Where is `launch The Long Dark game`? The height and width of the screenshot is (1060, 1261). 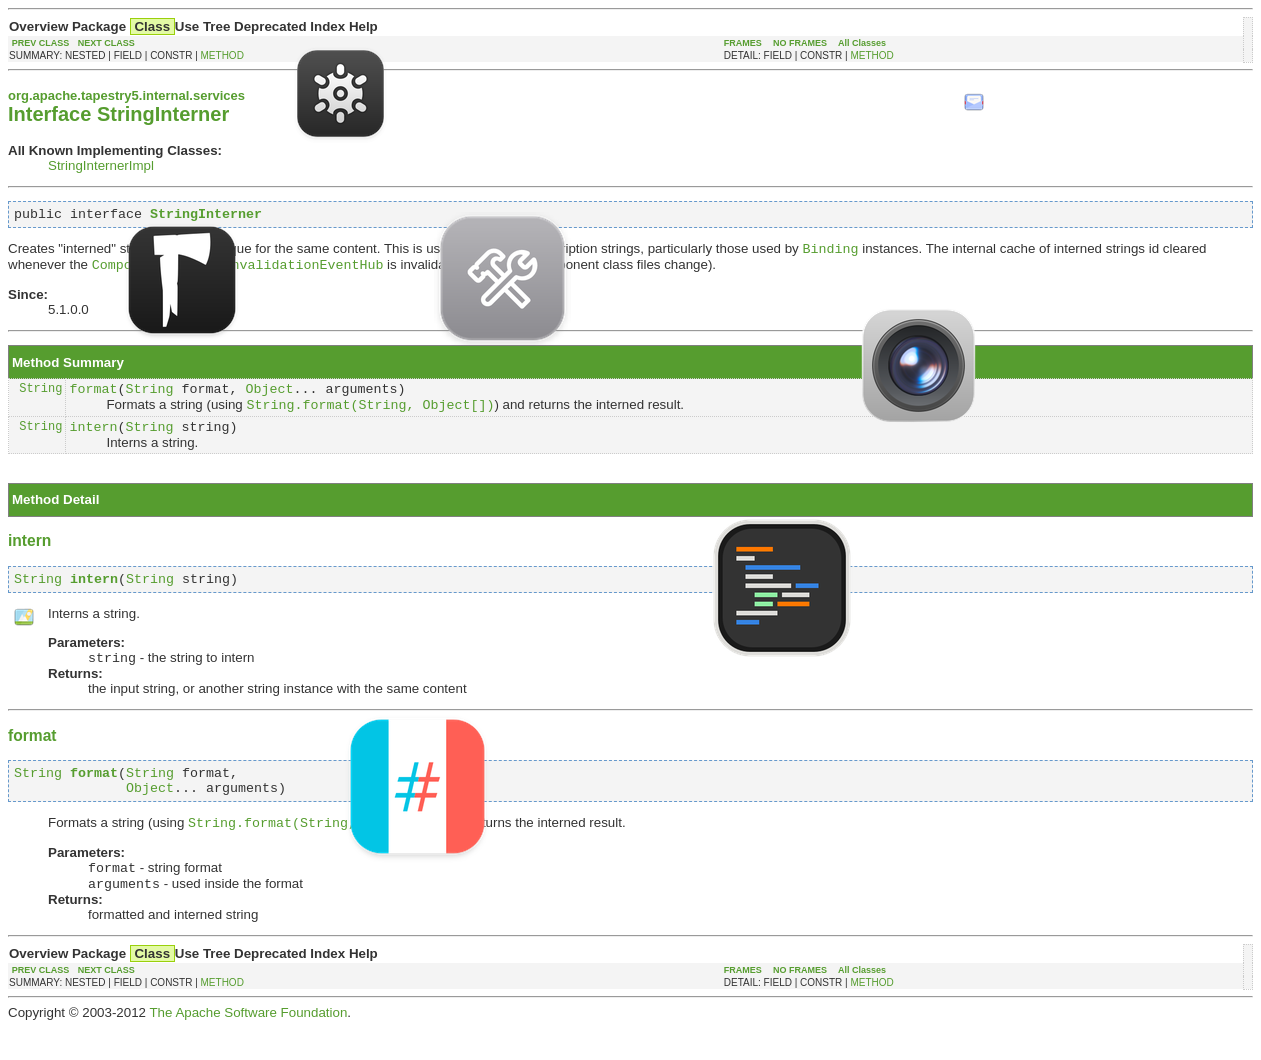
launch The Long Dark game is located at coordinates (182, 280).